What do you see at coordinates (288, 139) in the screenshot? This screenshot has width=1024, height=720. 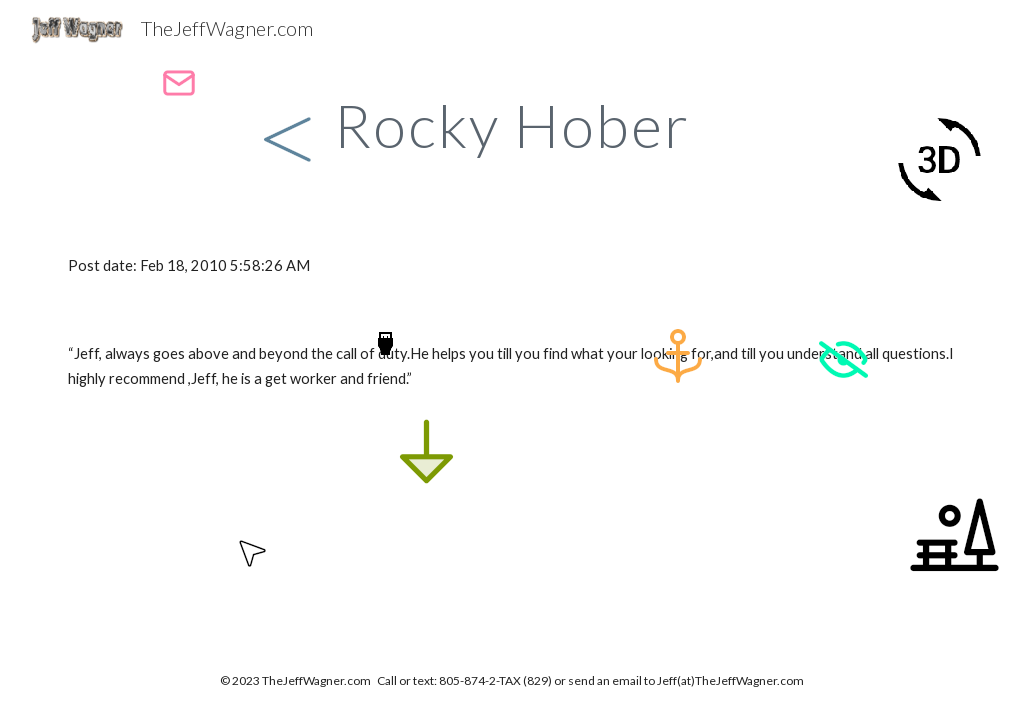 I see `go back to the previous screen` at bounding box center [288, 139].